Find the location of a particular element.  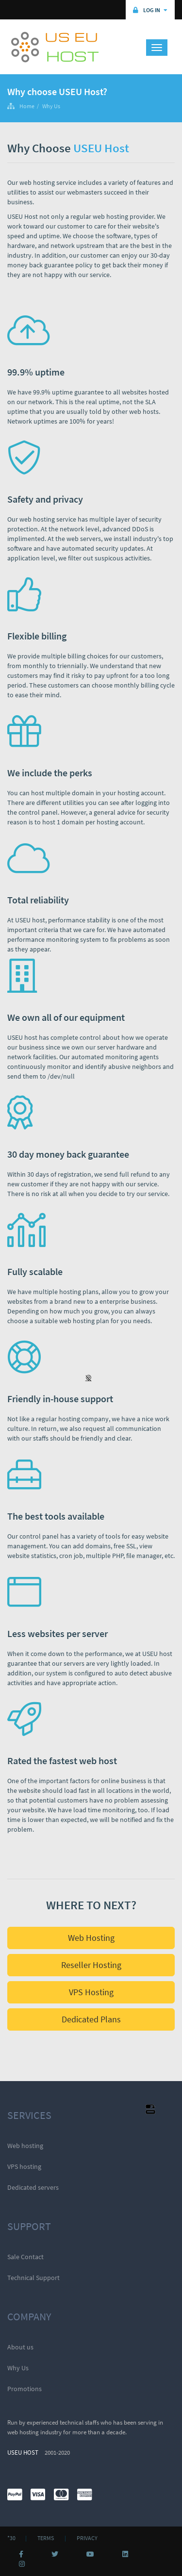

view predecessor tasks in a workflow is located at coordinates (150, 2109).